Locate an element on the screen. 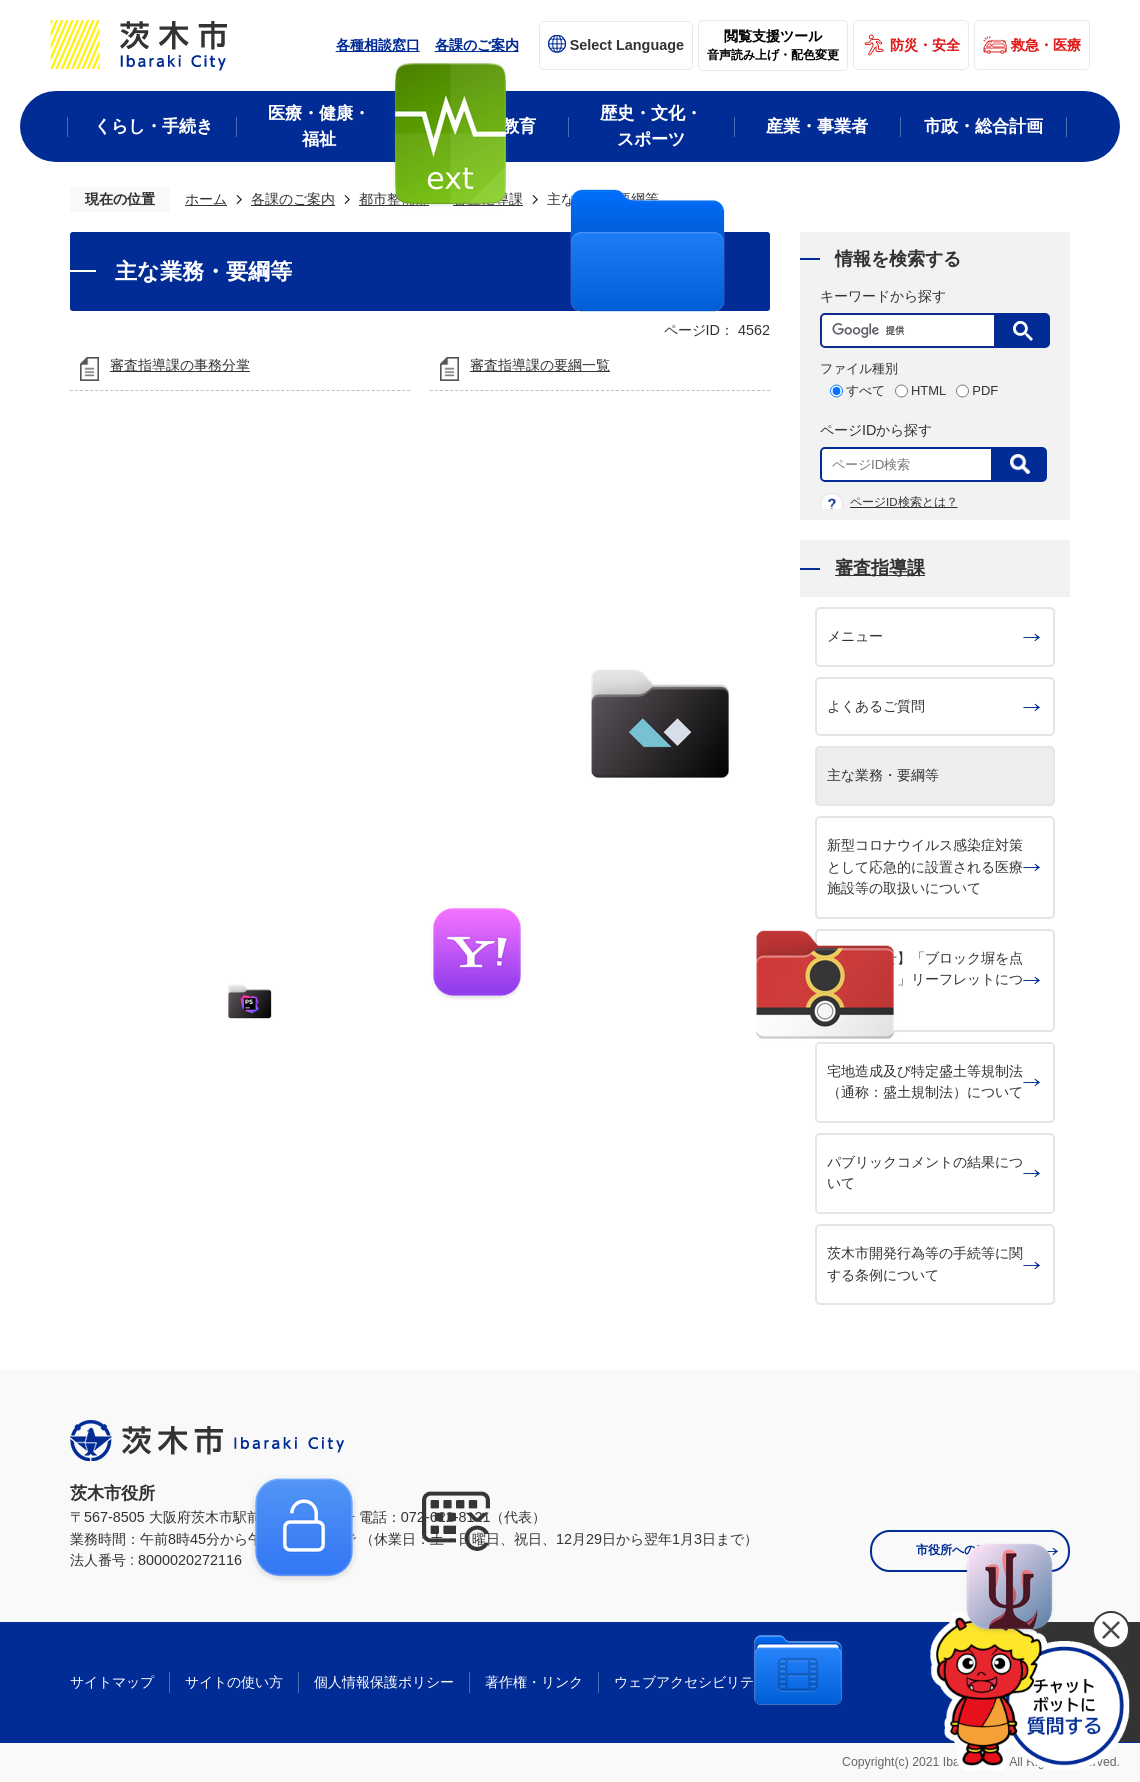 The height and width of the screenshot is (1782, 1140). virtualbox extension pack file is located at coordinates (450, 133).